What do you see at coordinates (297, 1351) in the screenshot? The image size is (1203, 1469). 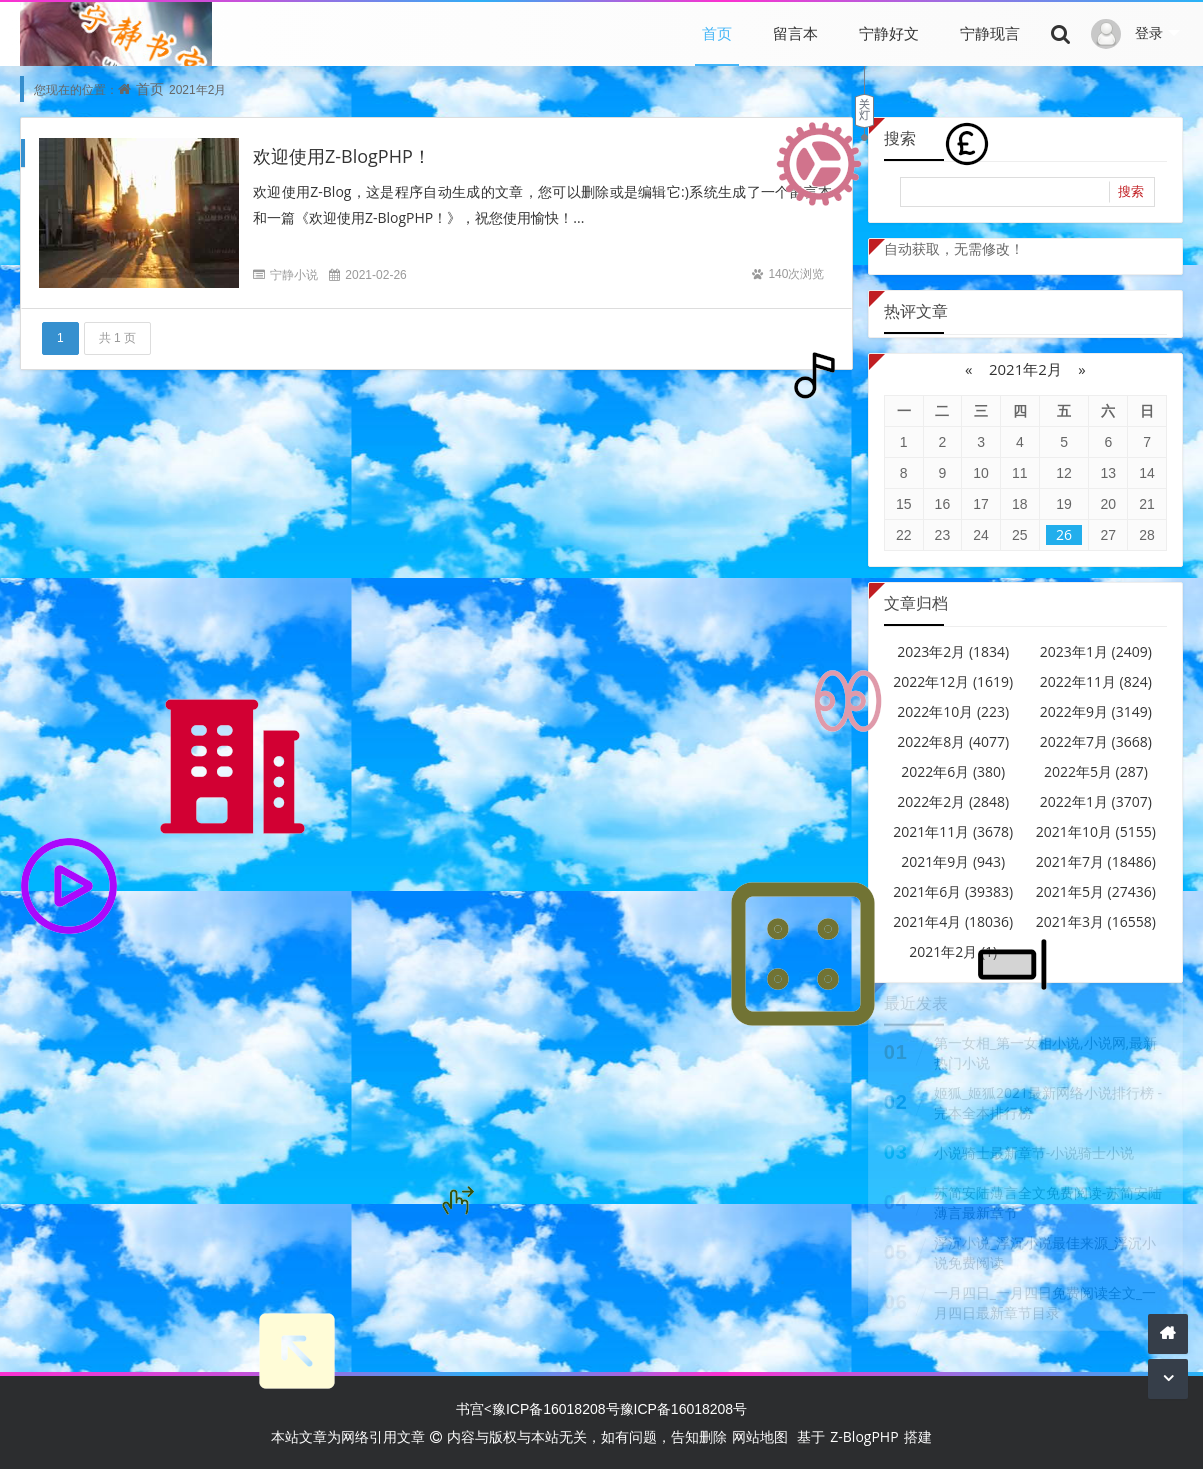 I see `navigate to the top-left or return to origin` at bounding box center [297, 1351].